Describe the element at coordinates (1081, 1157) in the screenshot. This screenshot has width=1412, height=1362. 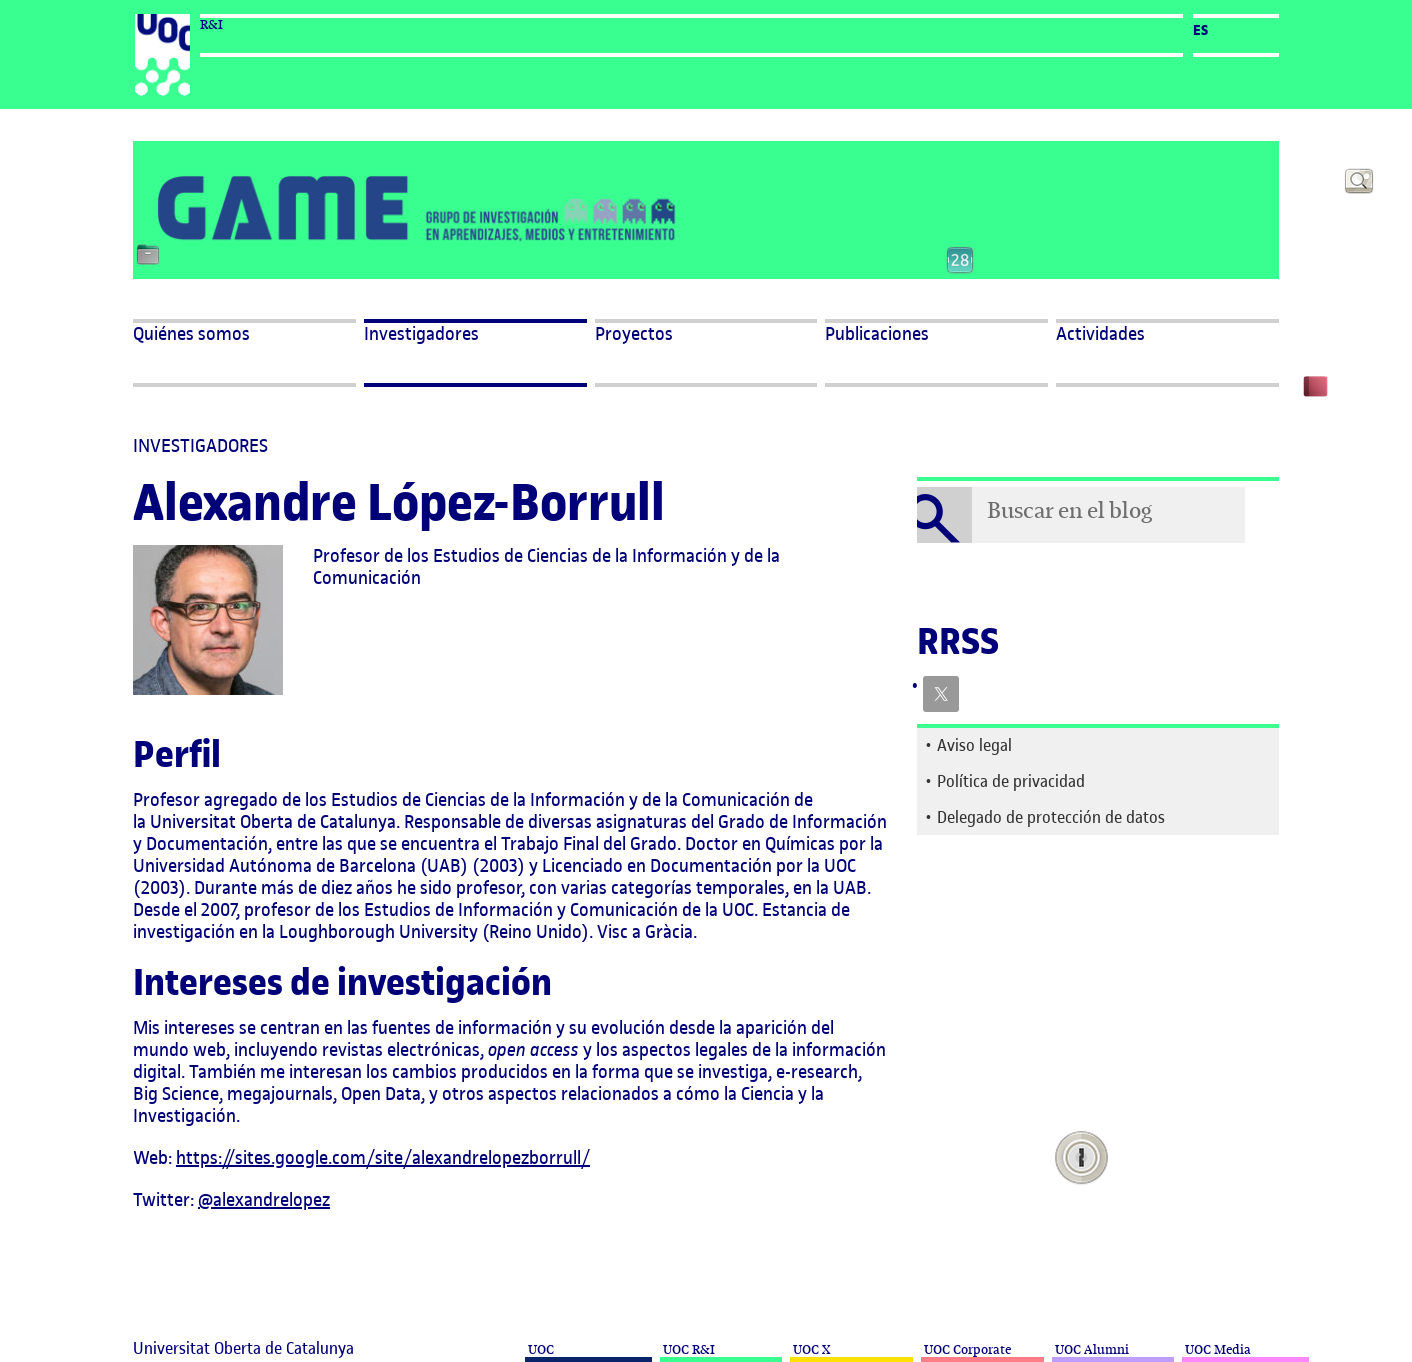
I see `open passwords and keys manager` at that location.